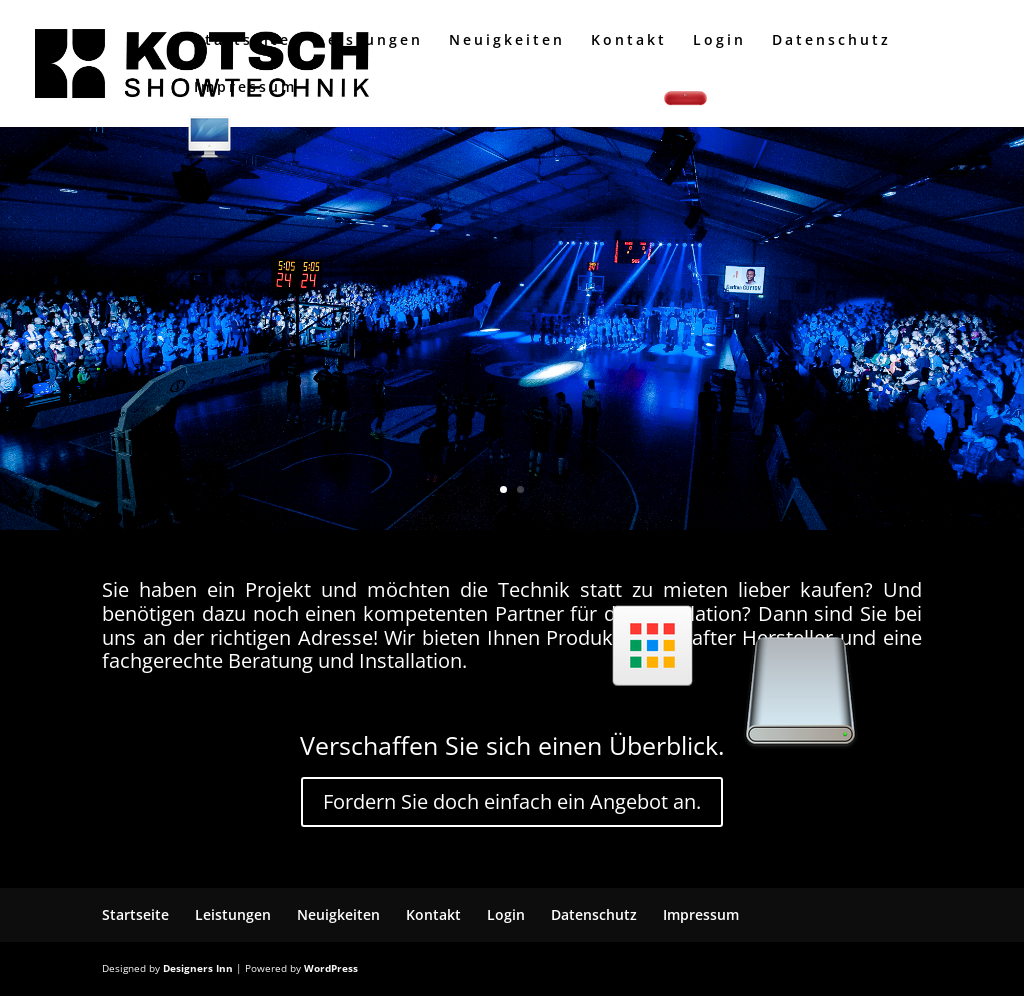  What do you see at coordinates (685, 98) in the screenshot?
I see `beats pill bluetooth speaker connected` at bounding box center [685, 98].